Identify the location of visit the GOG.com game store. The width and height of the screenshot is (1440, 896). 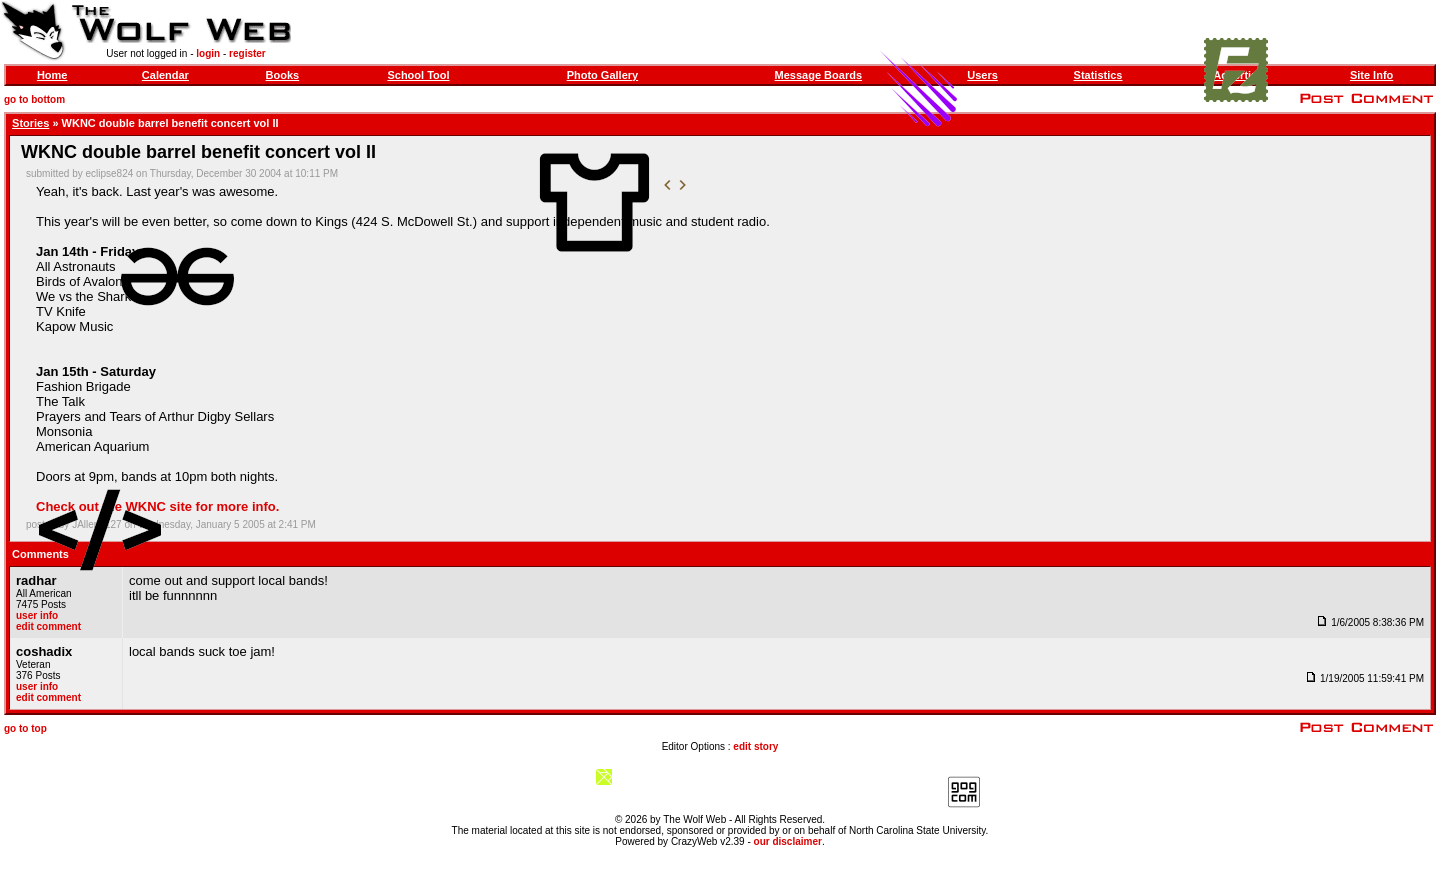
(964, 792).